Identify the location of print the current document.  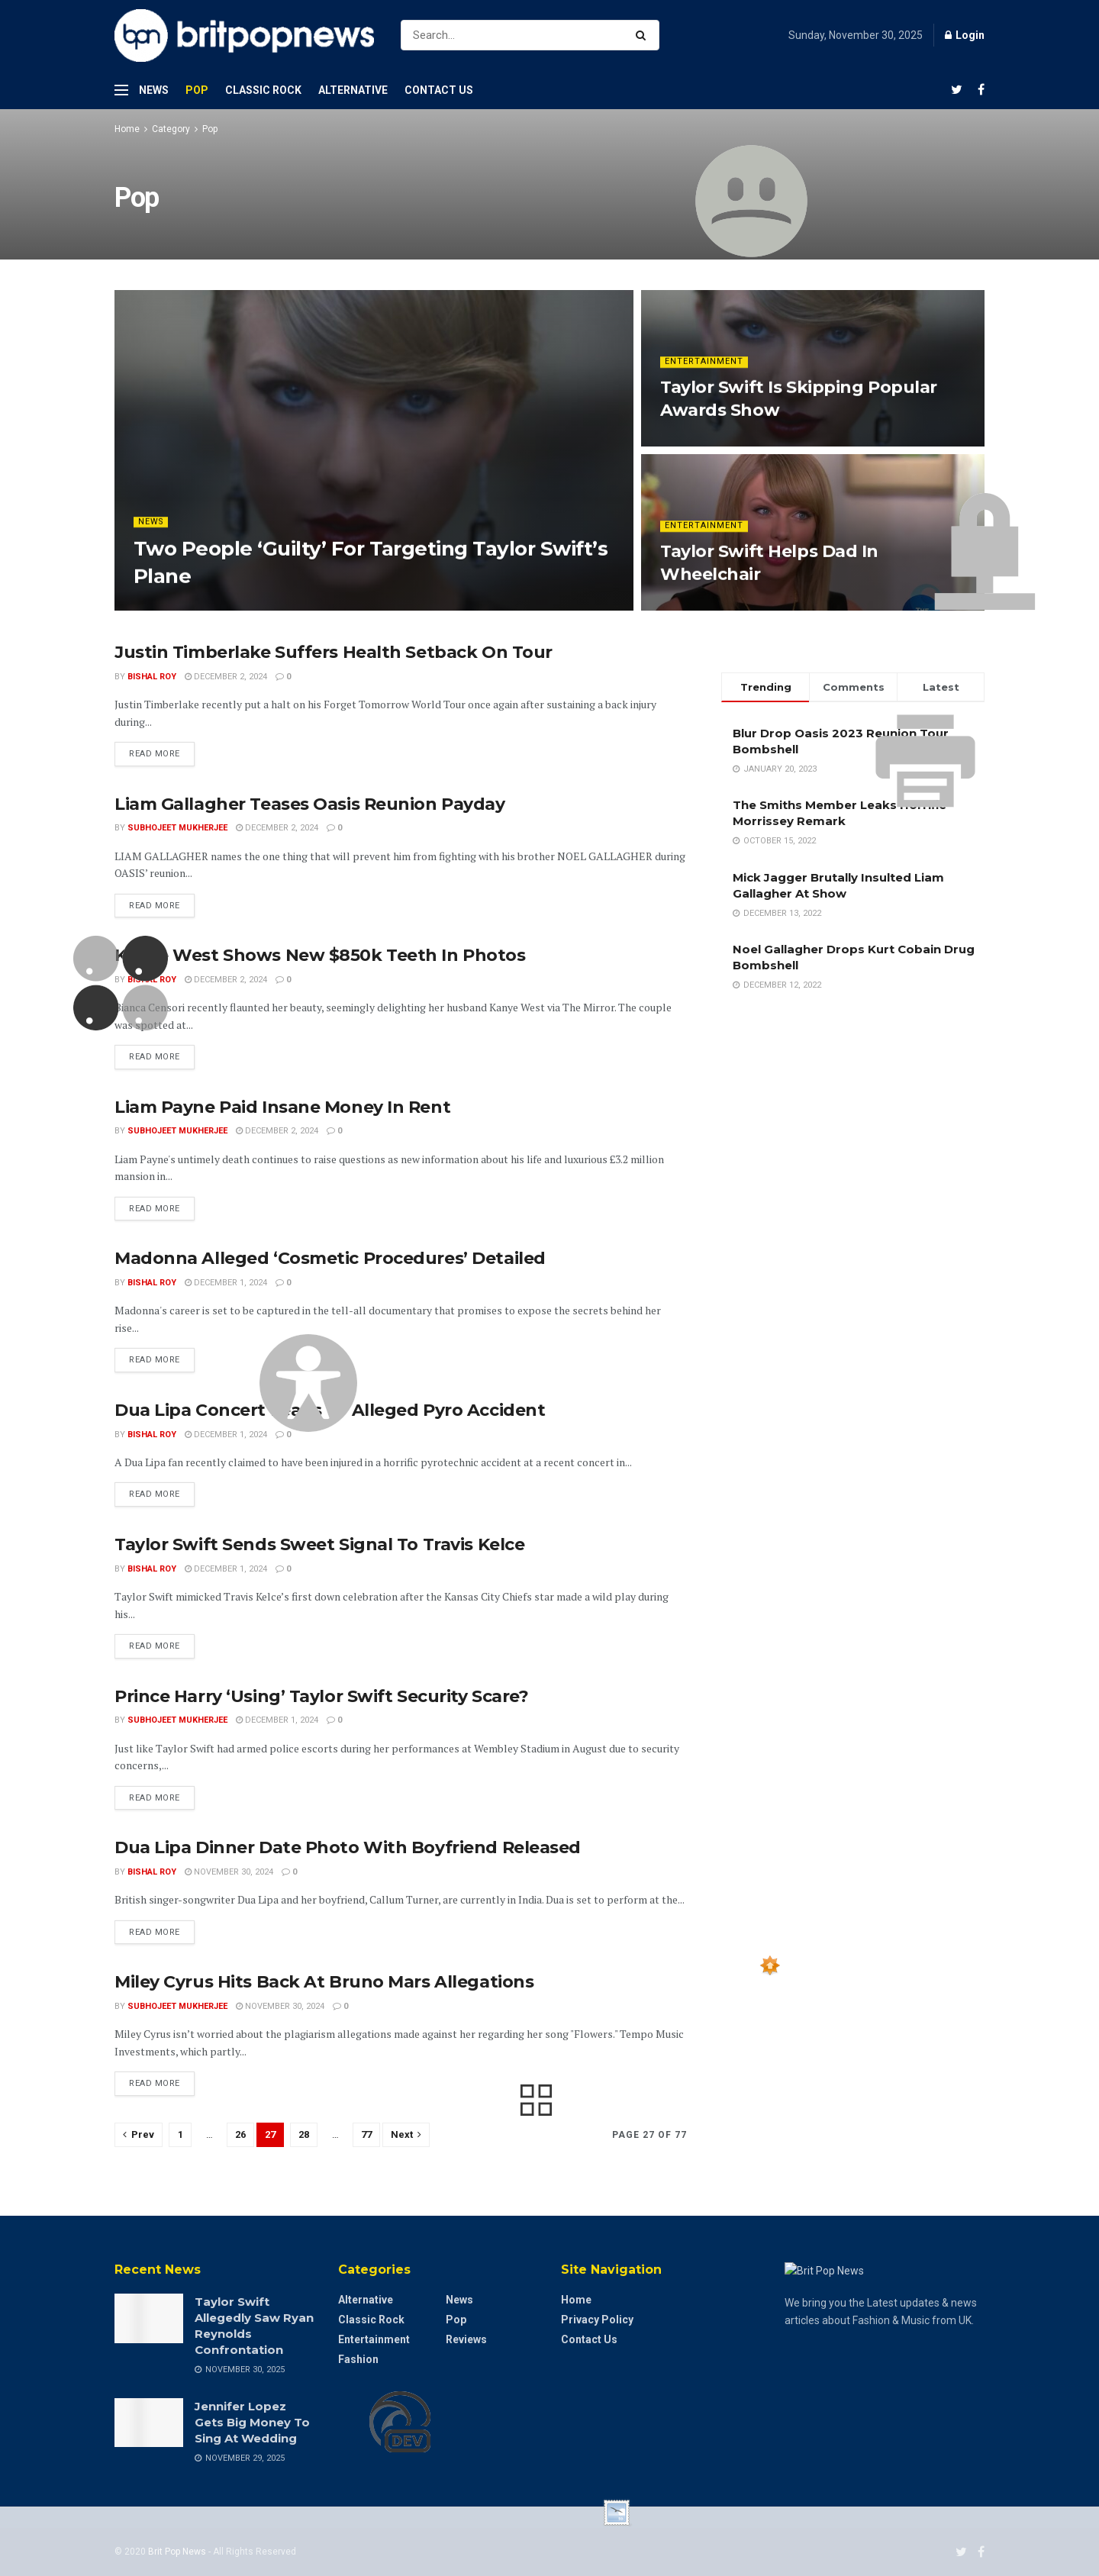
(925, 764).